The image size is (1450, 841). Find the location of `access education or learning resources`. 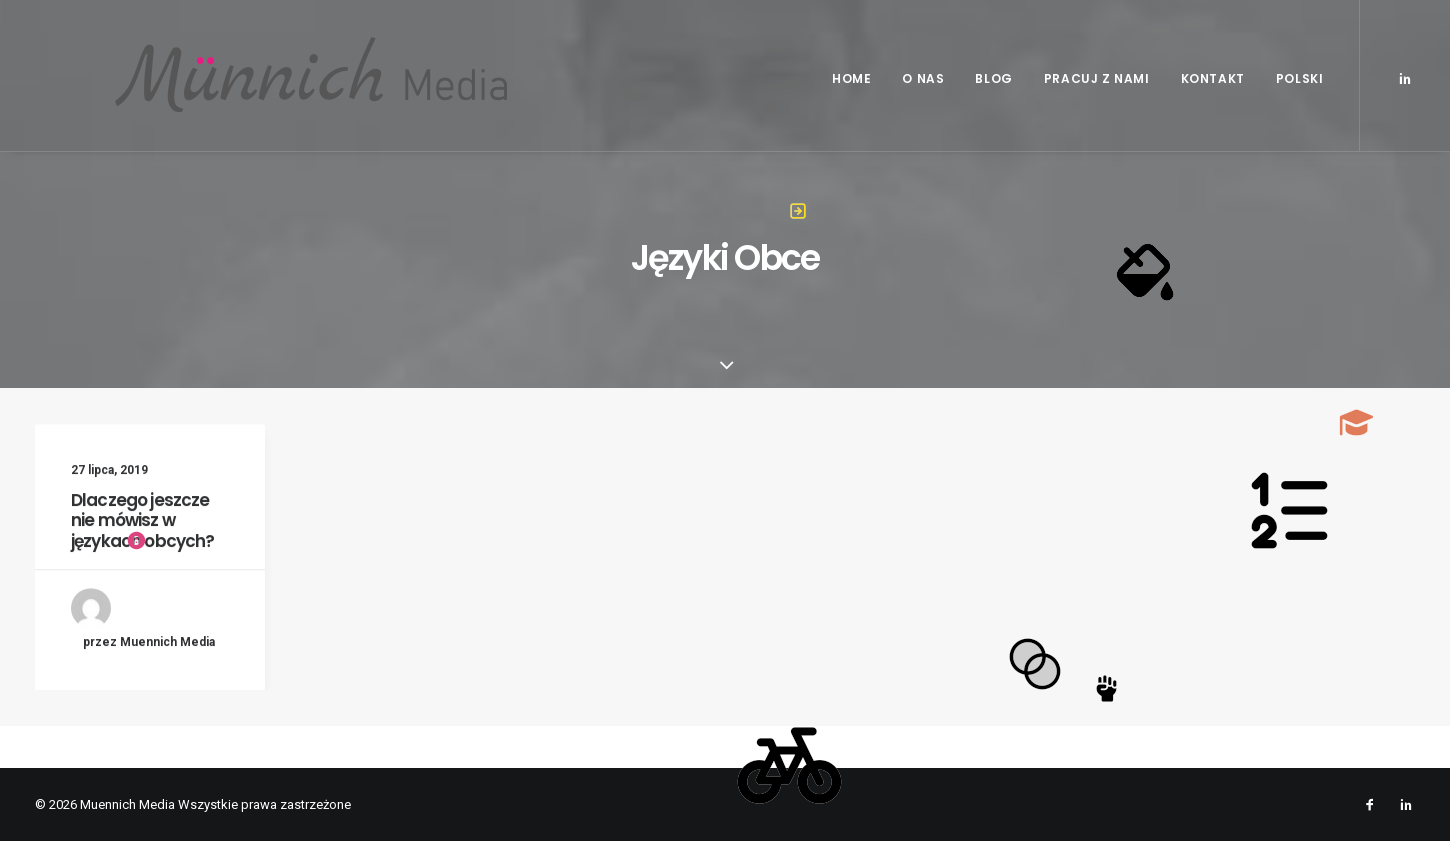

access education or learning resources is located at coordinates (1356, 422).